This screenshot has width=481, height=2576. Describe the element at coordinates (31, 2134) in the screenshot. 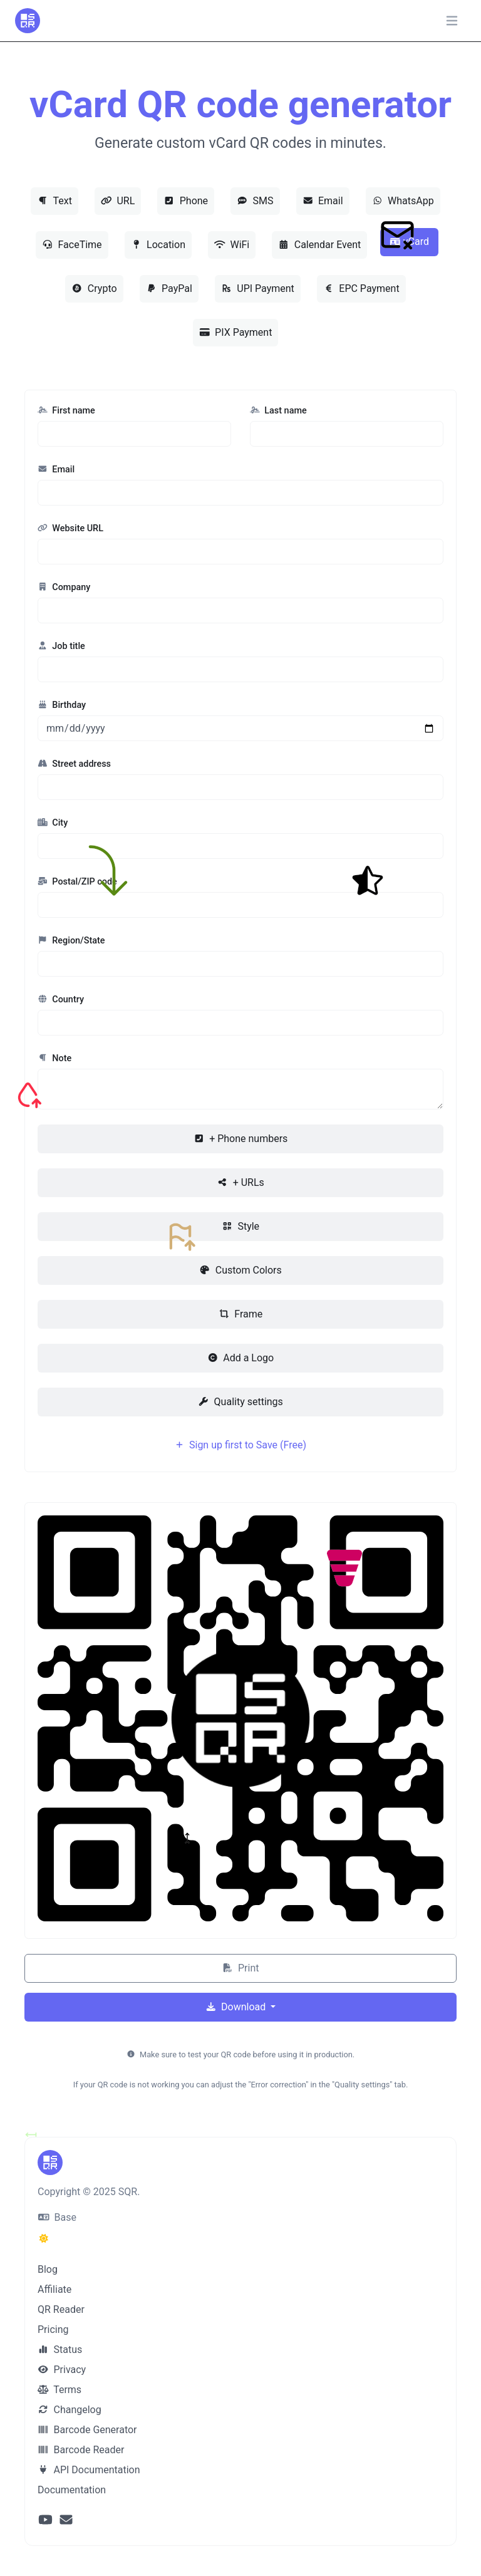

I see `navigate back to previous screen` at that location.